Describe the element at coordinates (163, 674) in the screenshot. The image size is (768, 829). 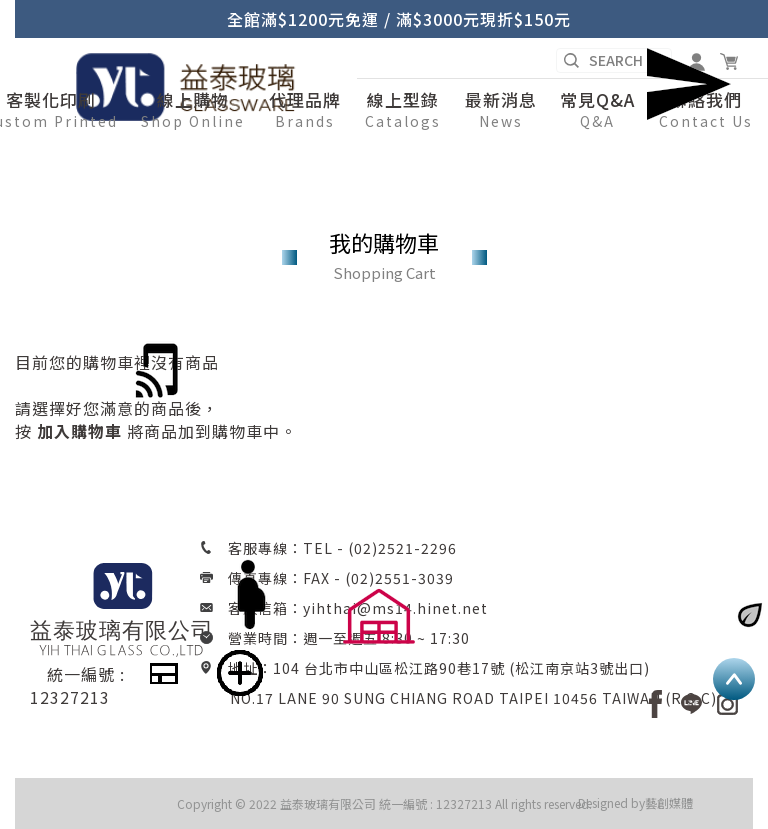
I see `switch to compact view layout` at that location.